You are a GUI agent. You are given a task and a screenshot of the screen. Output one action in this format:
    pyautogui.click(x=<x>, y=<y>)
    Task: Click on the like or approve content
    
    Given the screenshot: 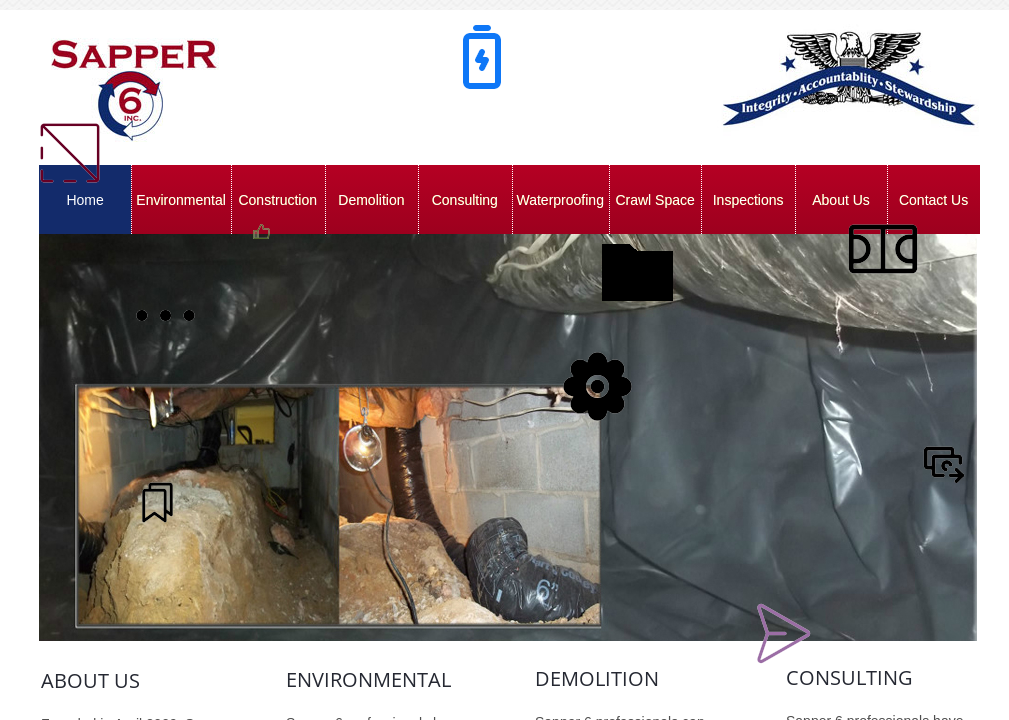 What is the action you would take?
    pyautogui.click(x=261, y=232)
    